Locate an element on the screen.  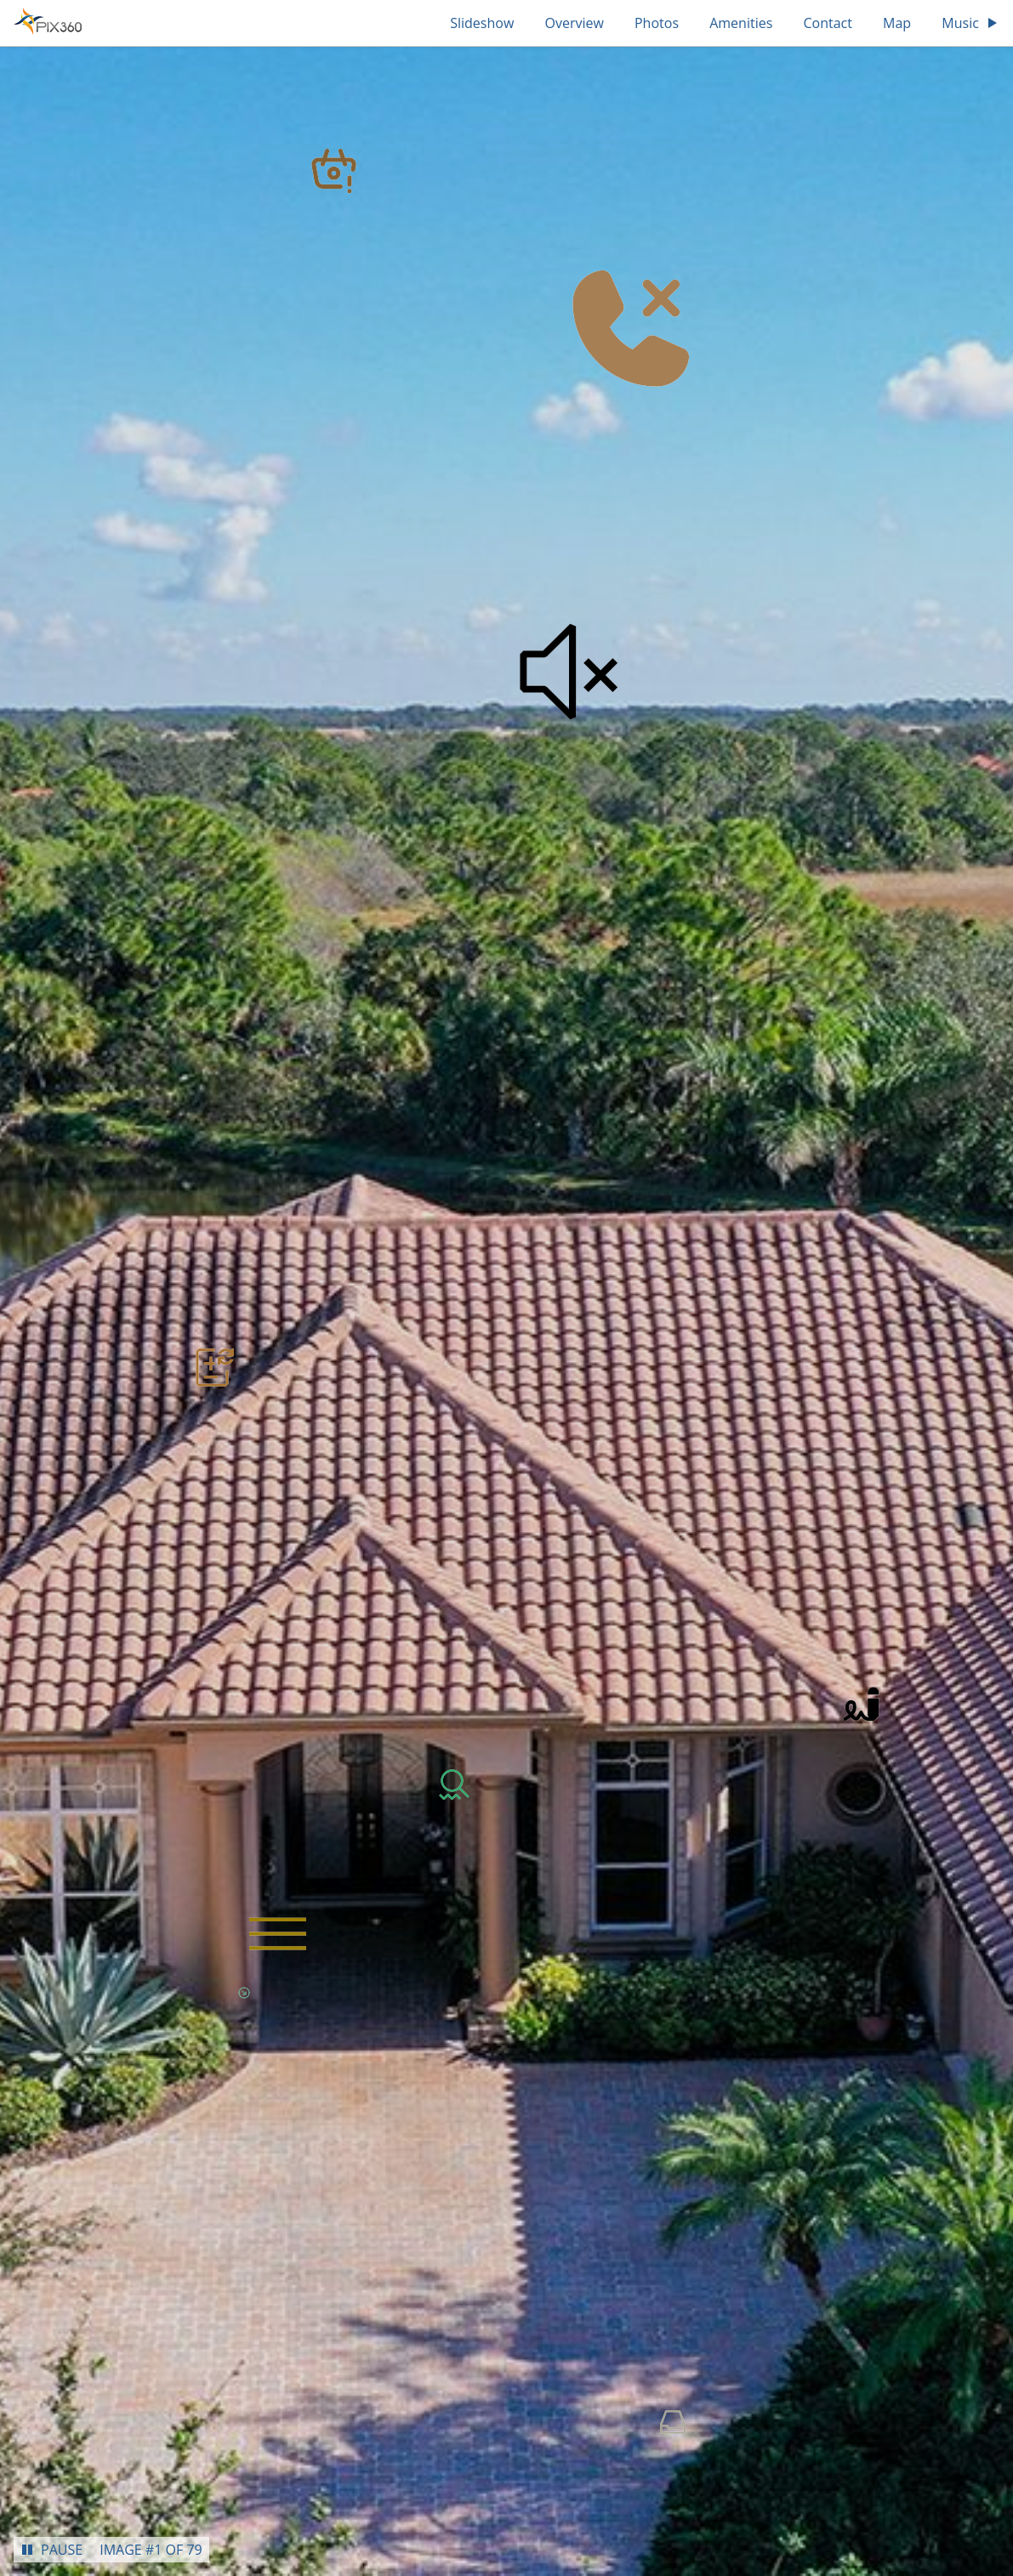
navigate to the next item or section is located at coordinates (244, 1993).